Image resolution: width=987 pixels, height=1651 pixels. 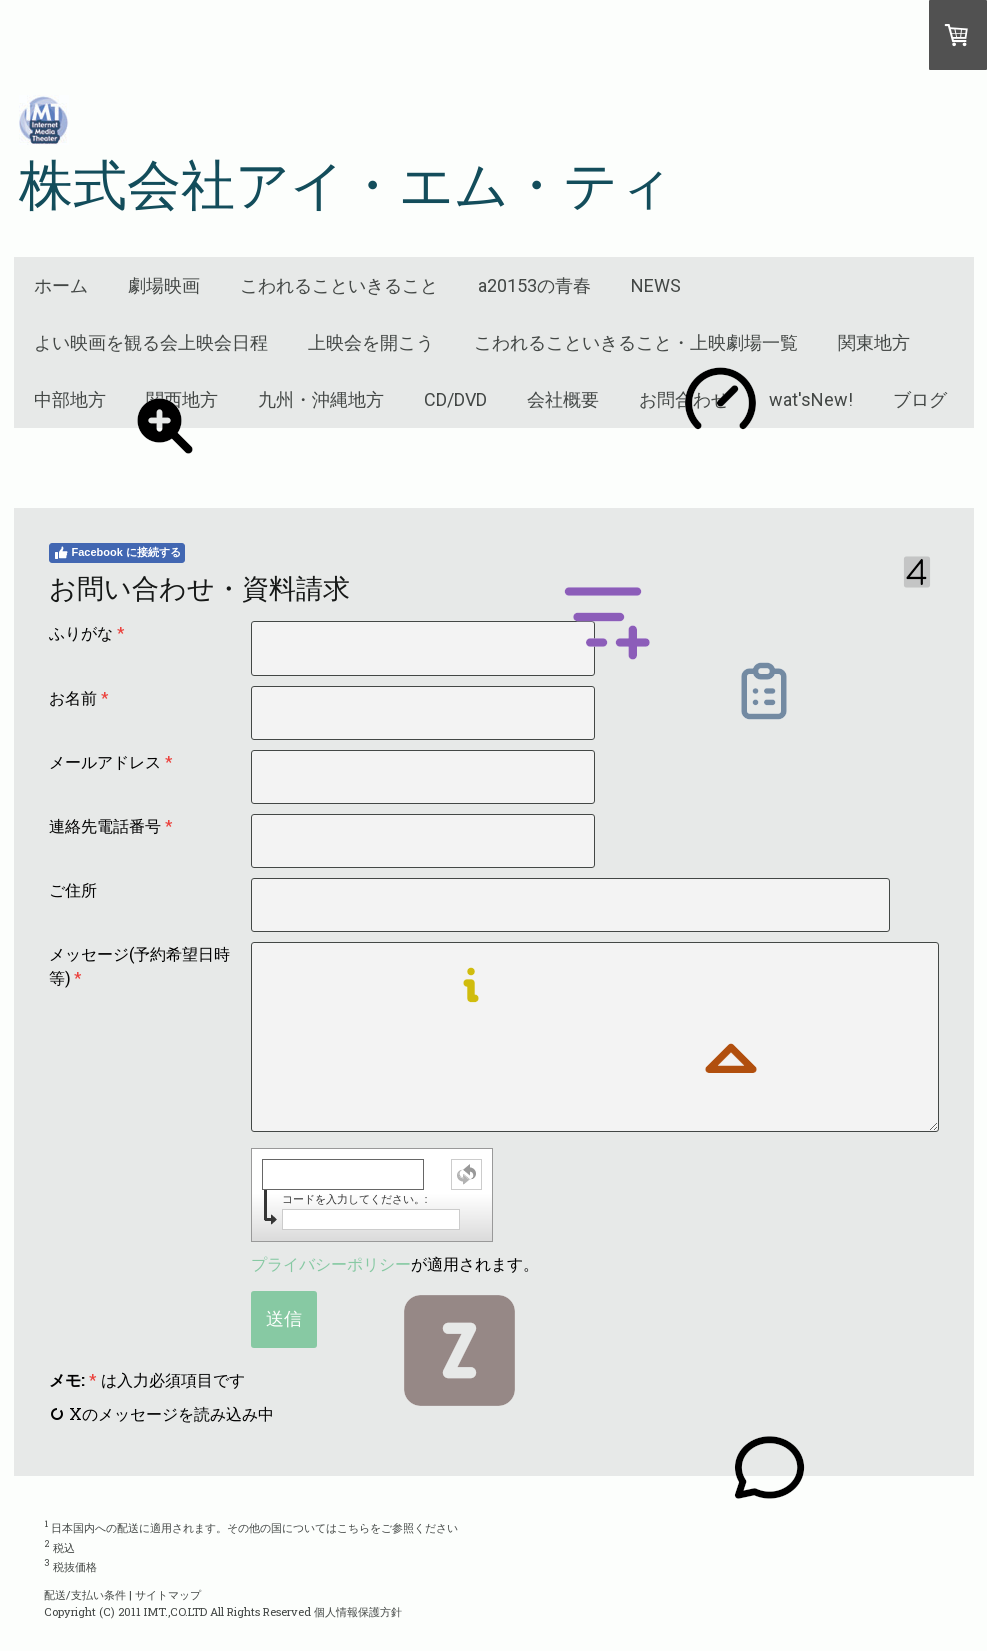 I want to click on open messaging or chat, so click(x=769, y=1467).